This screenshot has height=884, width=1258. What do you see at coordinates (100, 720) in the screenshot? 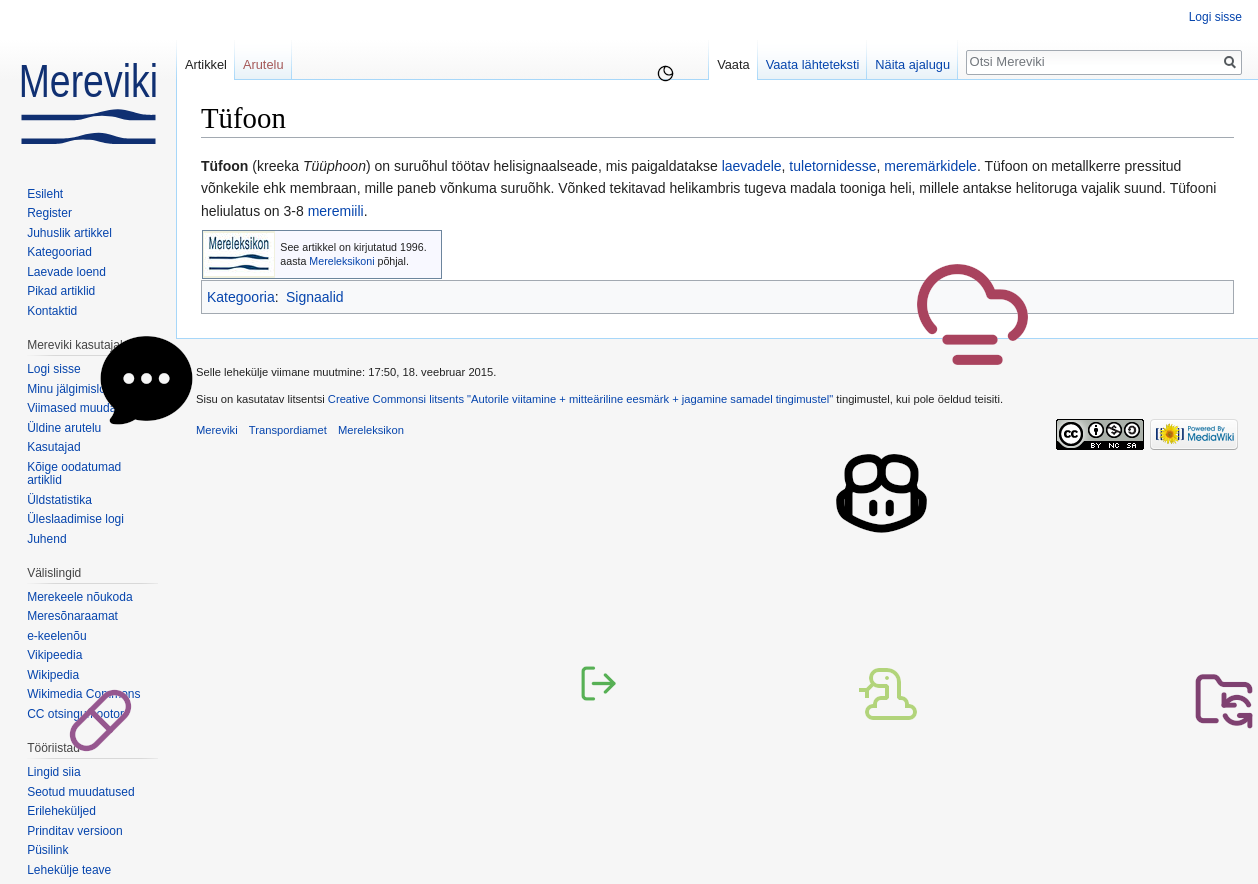
I see `access medication reminders or prescriptions` at bounding box center [100, 720].